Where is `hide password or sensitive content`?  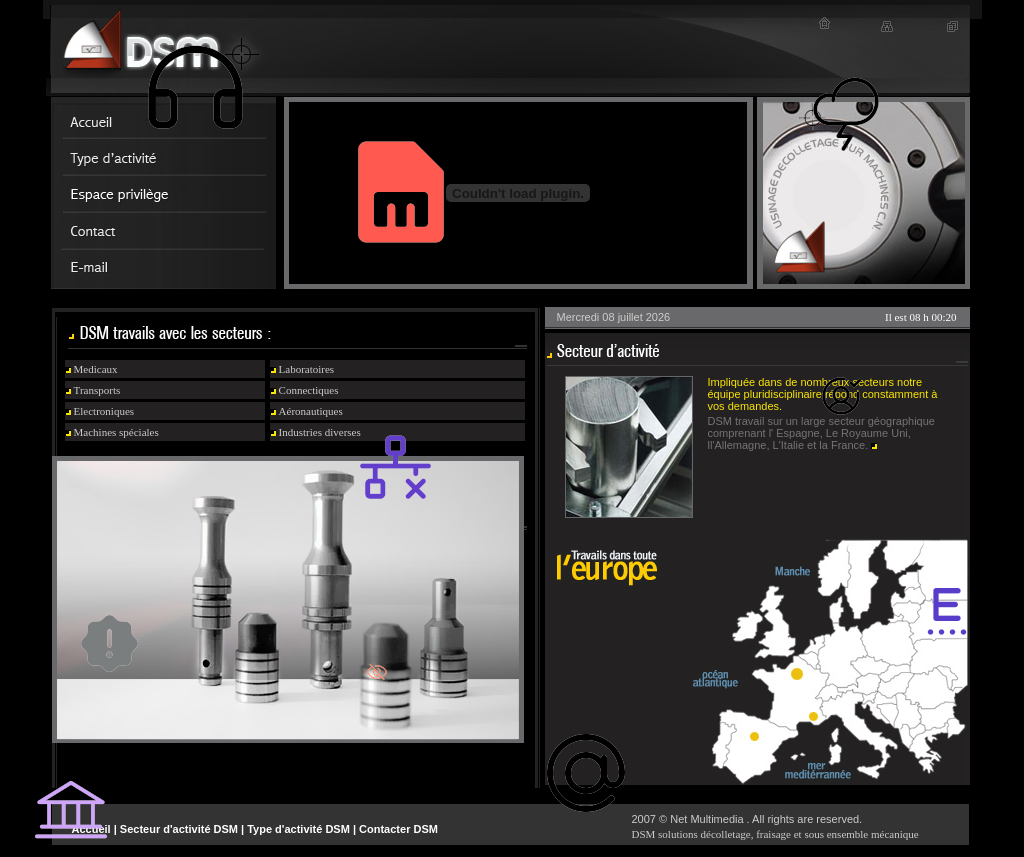 hide password or sensitive content is located at coordinates (377, 672).